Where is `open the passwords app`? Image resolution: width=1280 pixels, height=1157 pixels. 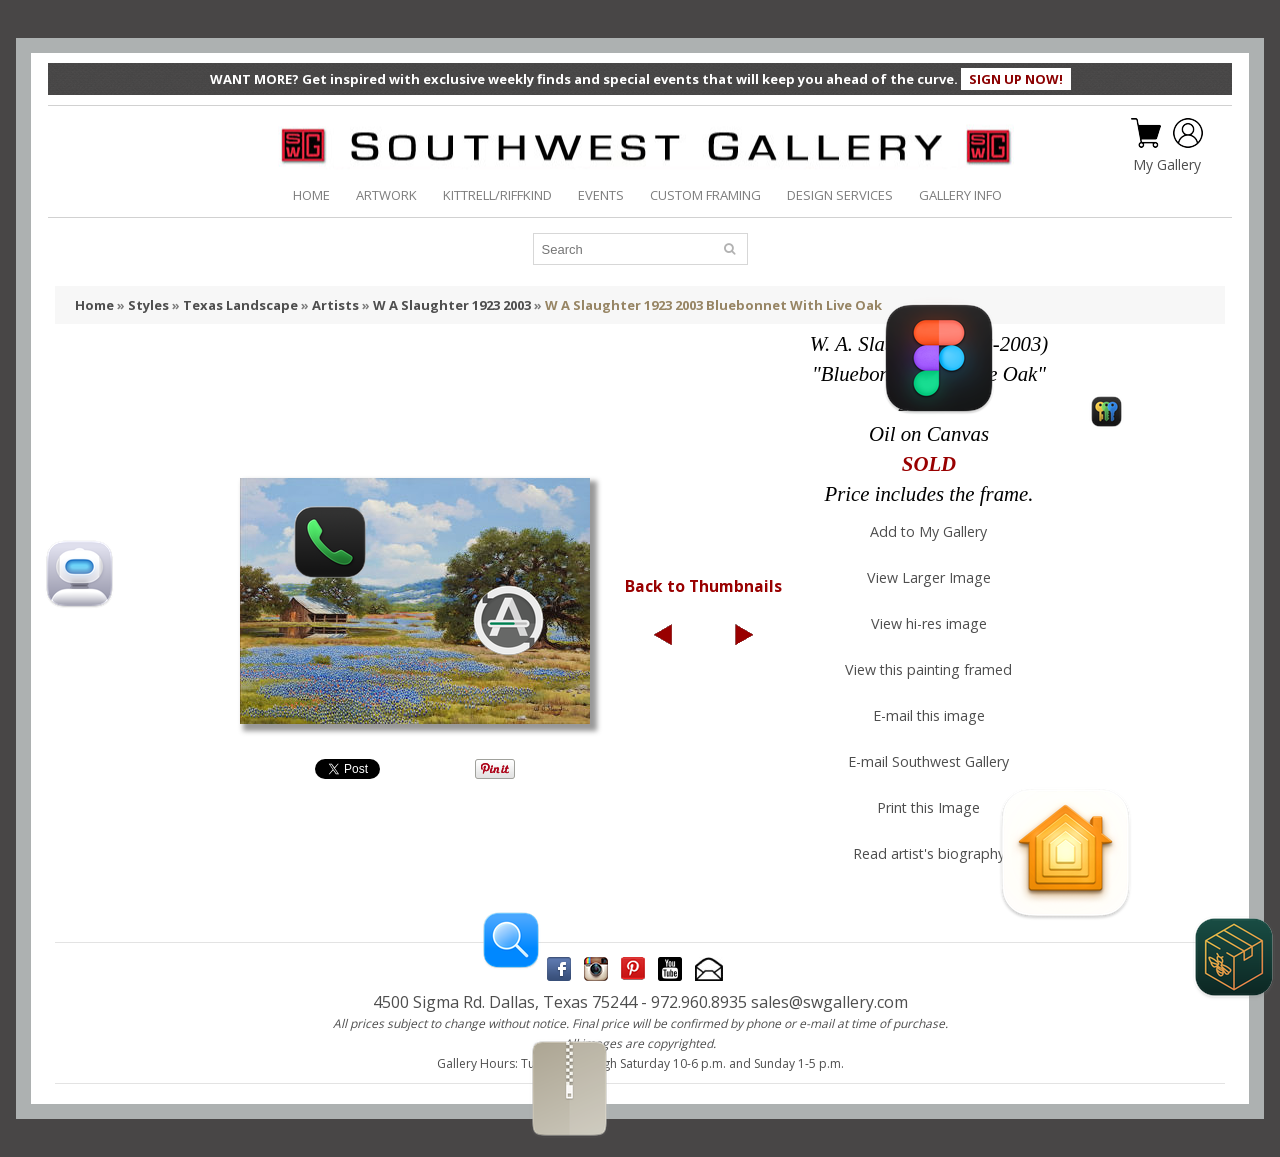
open the passwords app is located at coordinates (1106, 411).